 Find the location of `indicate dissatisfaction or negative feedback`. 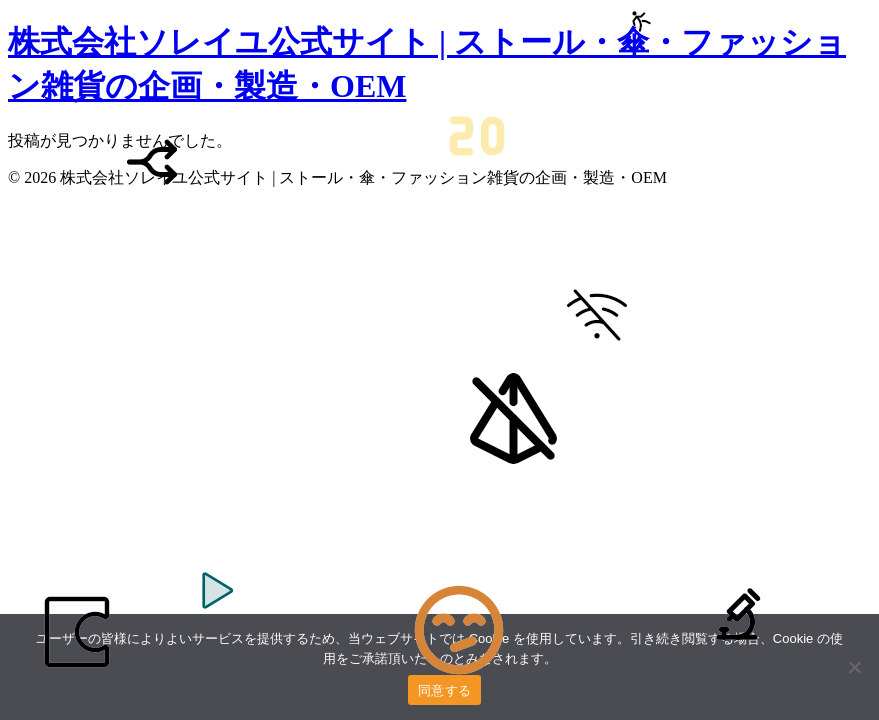

indicate dissatisfaction or negative feedback is located at coordinates (459, 630).